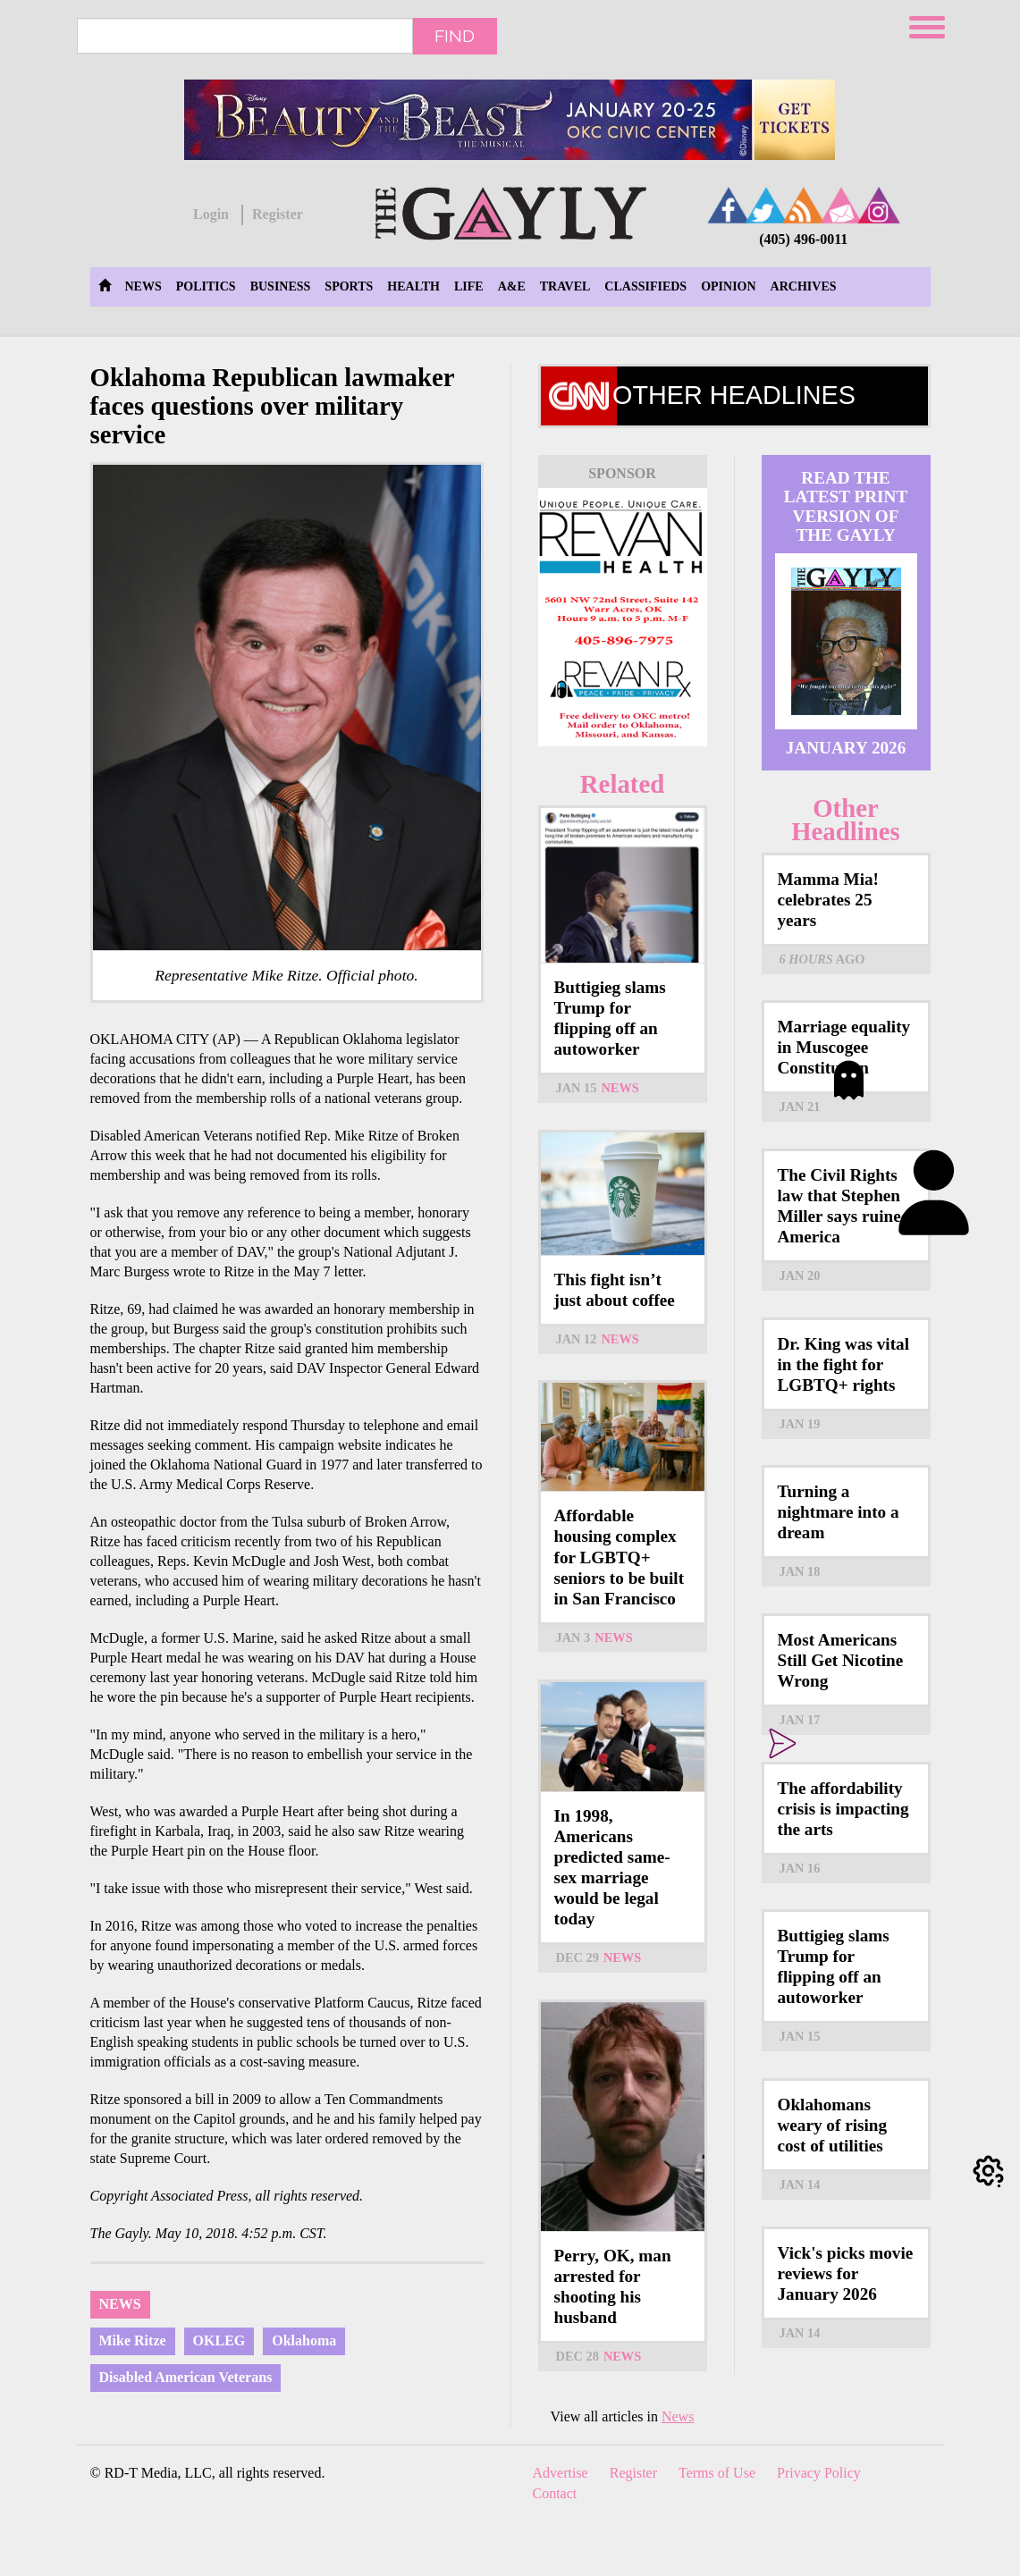 This screenshot has height=2576, width=1020. I want to click on view your profile, so click(933, 1191).